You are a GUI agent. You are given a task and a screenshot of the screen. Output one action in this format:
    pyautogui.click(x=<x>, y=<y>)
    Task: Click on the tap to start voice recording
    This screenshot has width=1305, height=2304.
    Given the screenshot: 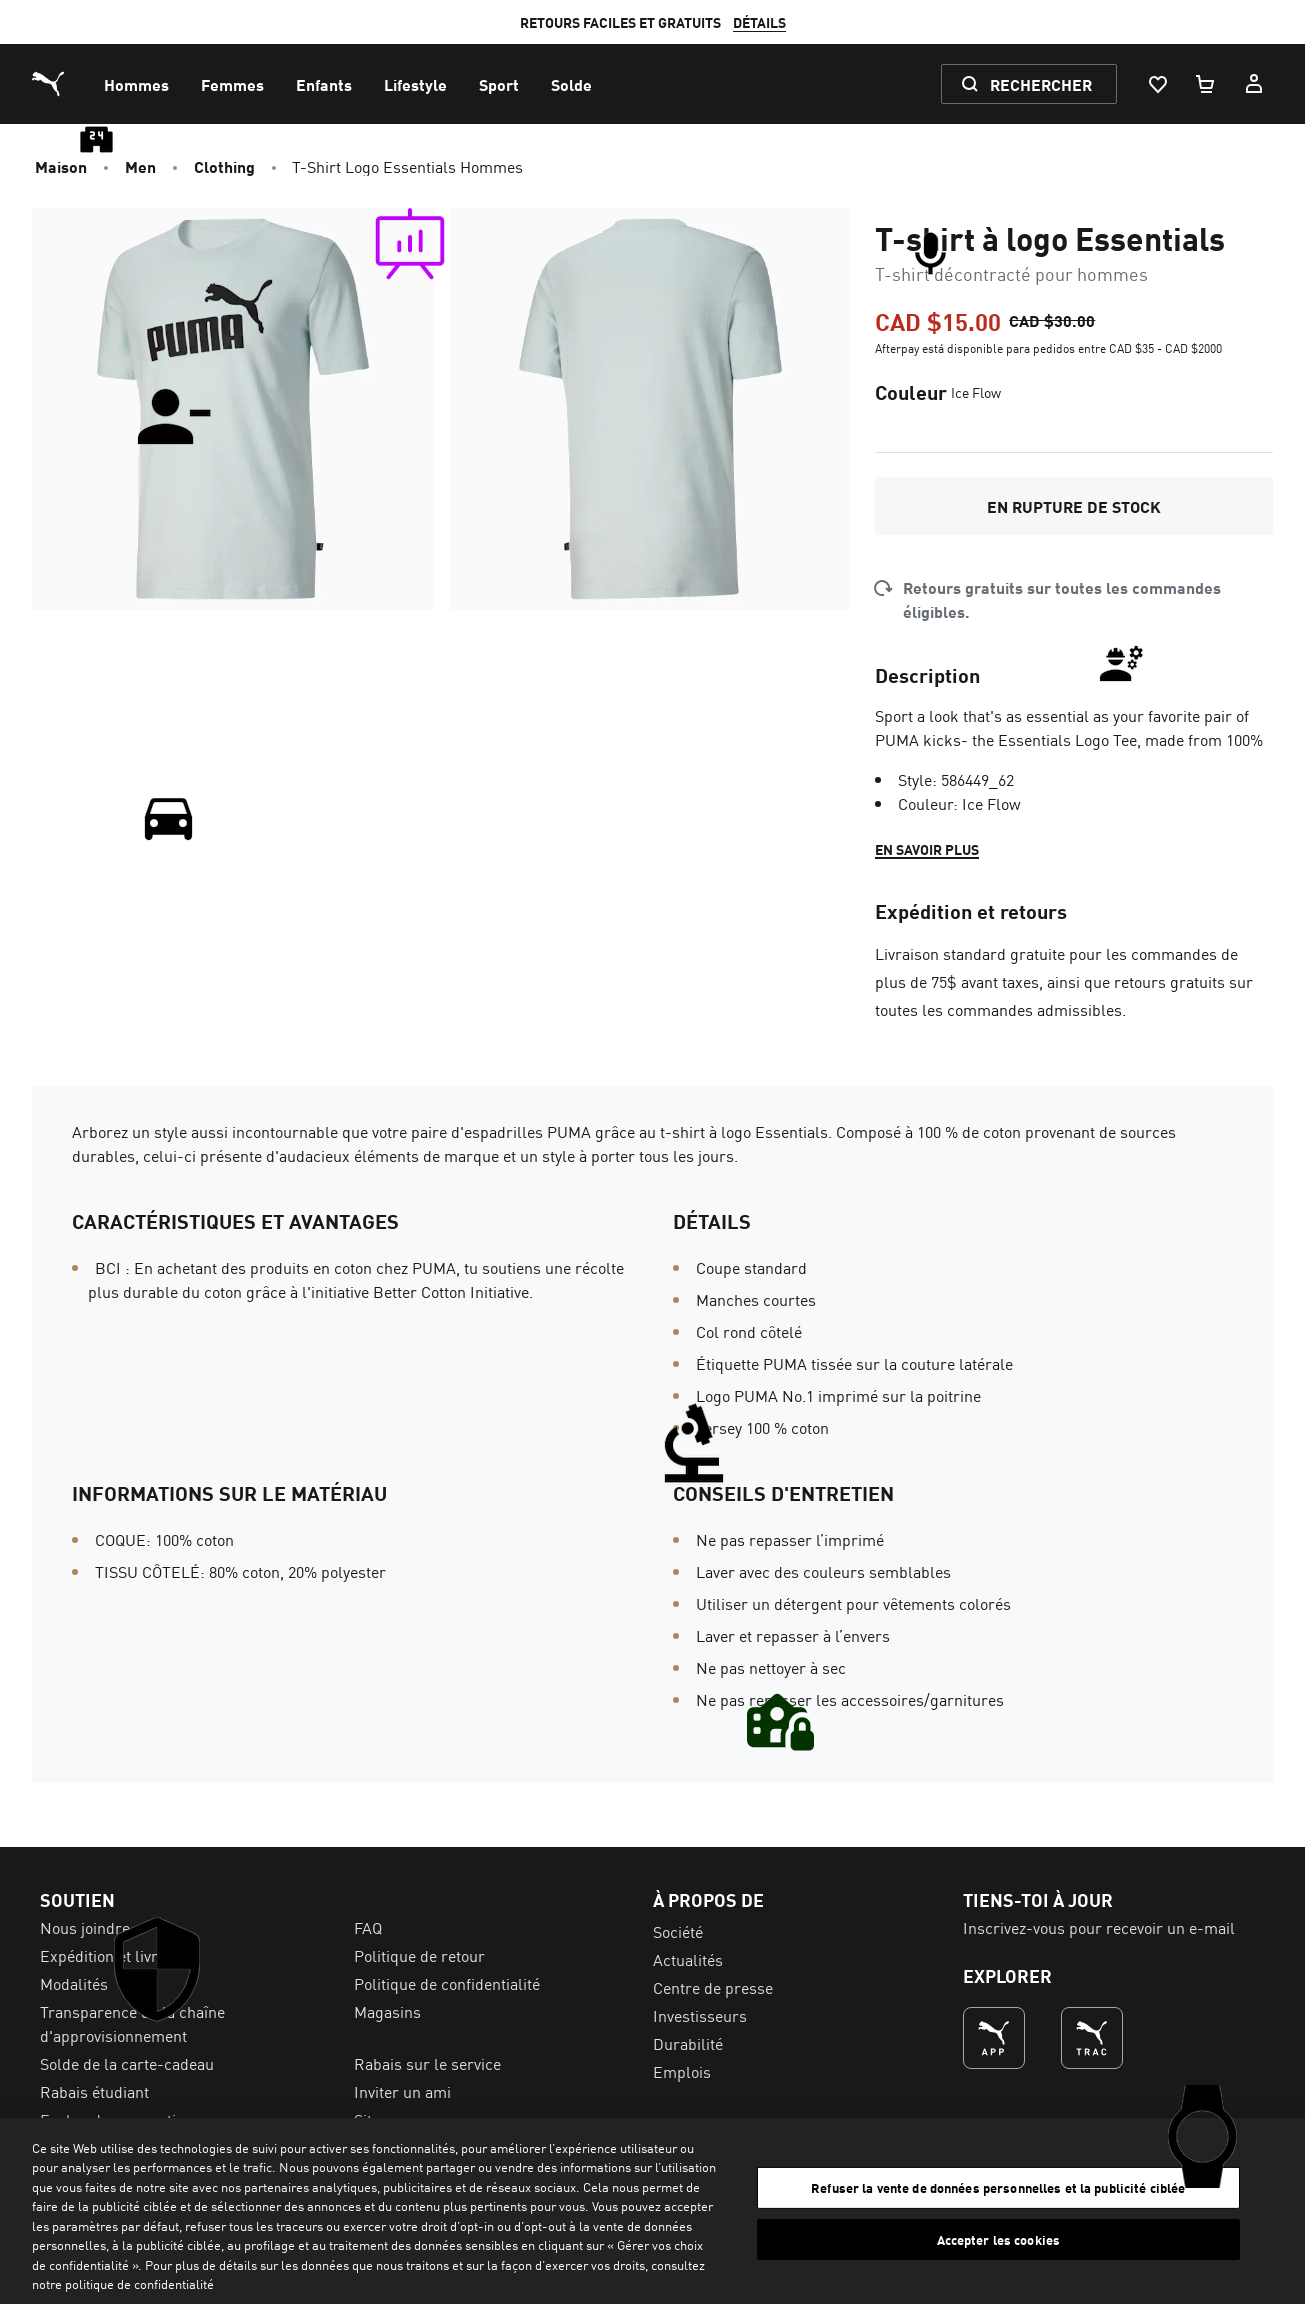 What is the action you would take?
    pyautogui.click(x=930, y=254)
    